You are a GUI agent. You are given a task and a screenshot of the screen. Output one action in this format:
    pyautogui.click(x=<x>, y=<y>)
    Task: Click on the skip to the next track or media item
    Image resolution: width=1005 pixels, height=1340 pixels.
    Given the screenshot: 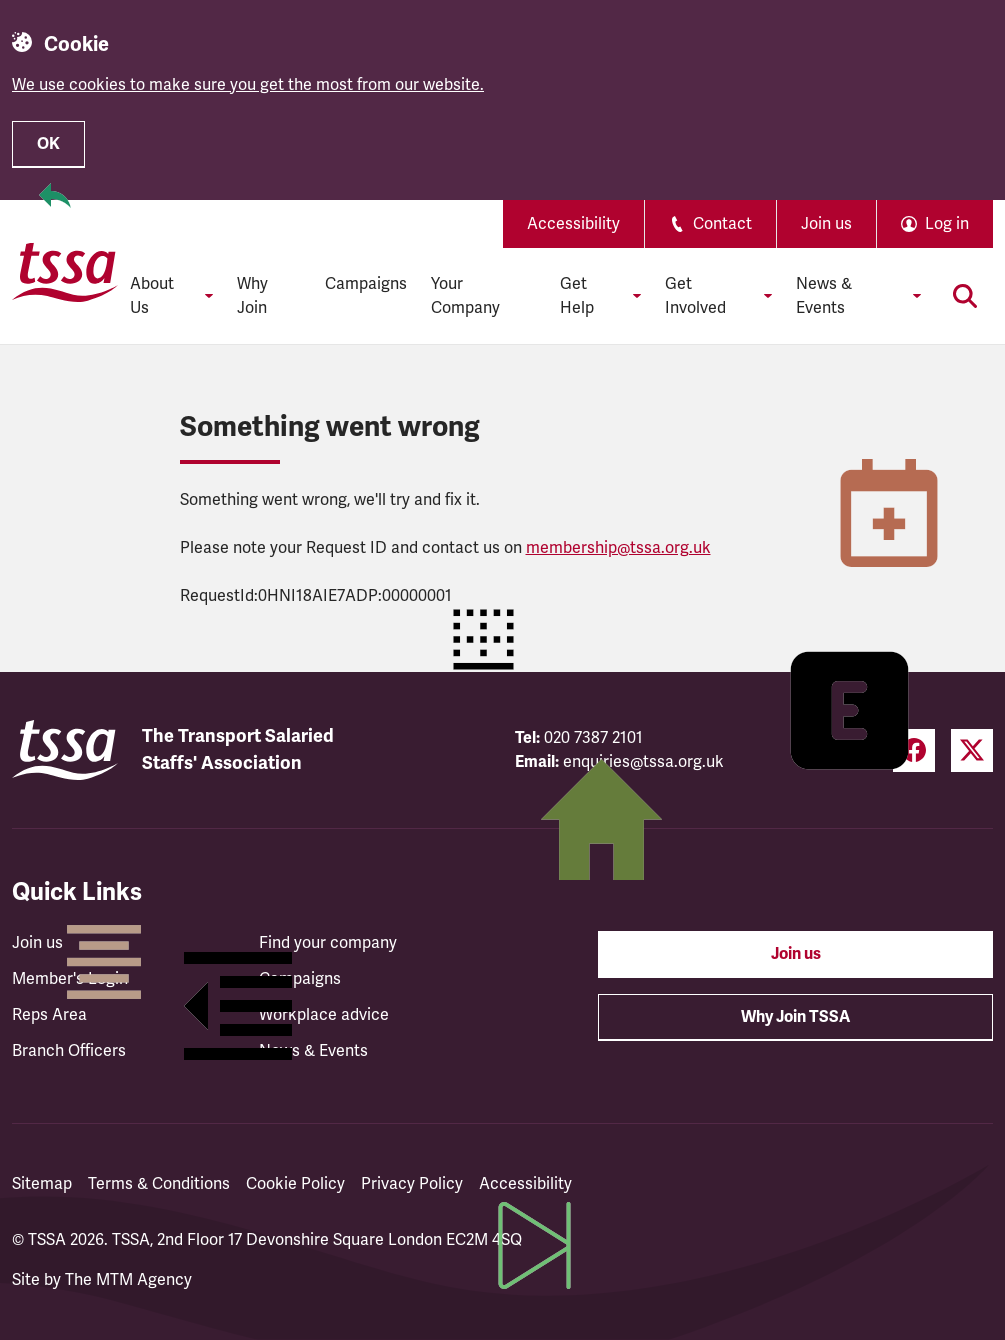 What is the action you would take?
    pyautogui.click(x=534, y=1245)
    